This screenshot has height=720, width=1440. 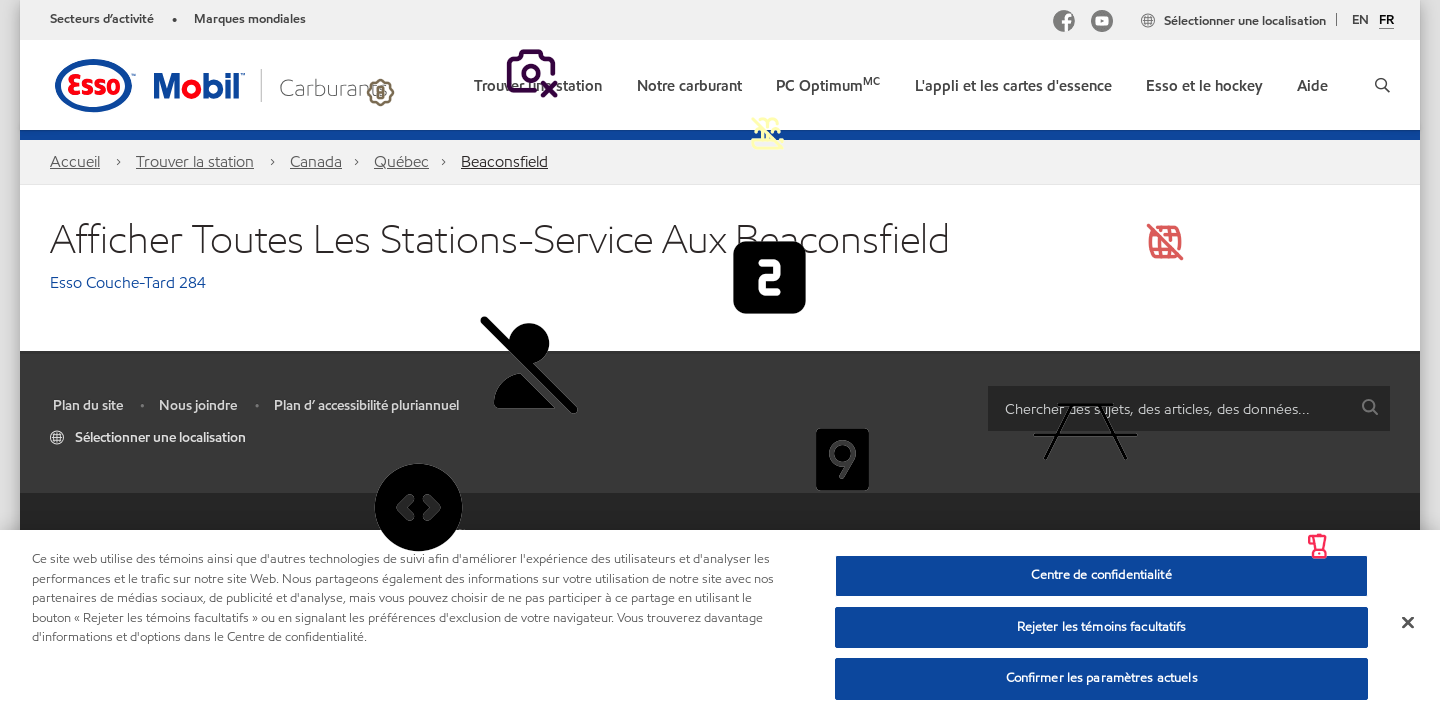 What do you see at coordinates (1085, 431) in the screenshot?
I see `view nearby picnic areas` at bounding box center [1085, 431].